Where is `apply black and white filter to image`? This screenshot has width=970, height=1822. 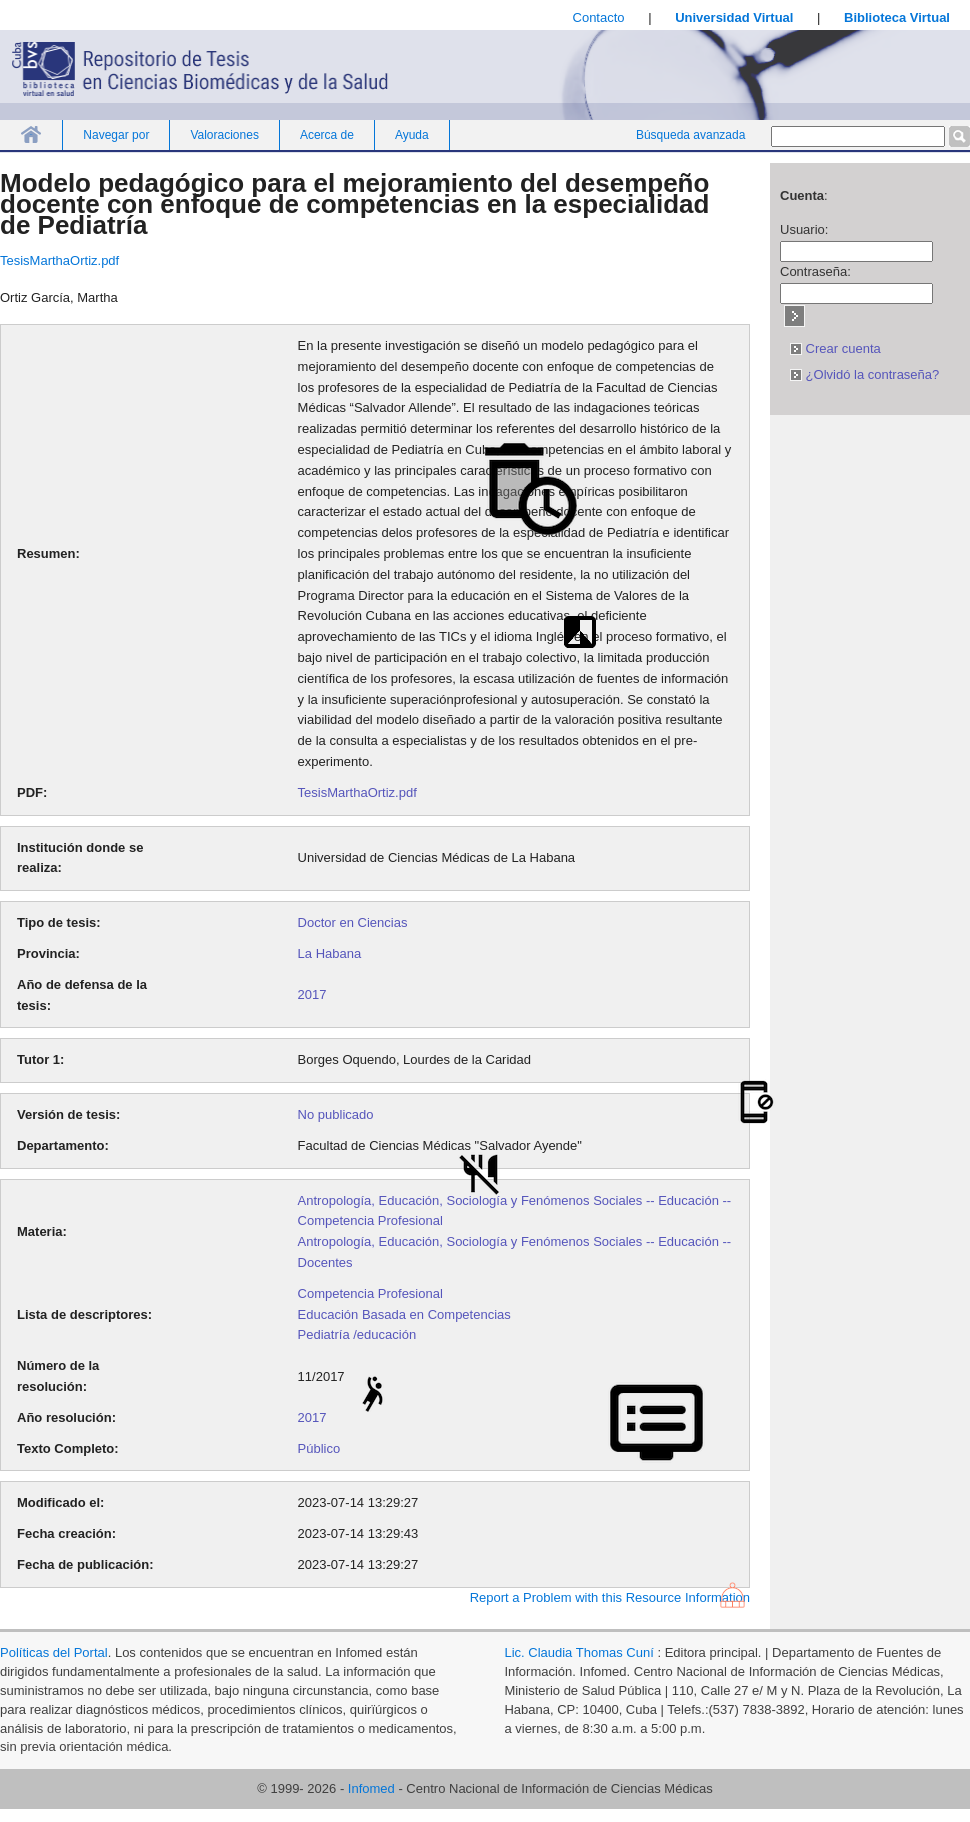 apply black and white filter to image is located at coordinates (580, 632).